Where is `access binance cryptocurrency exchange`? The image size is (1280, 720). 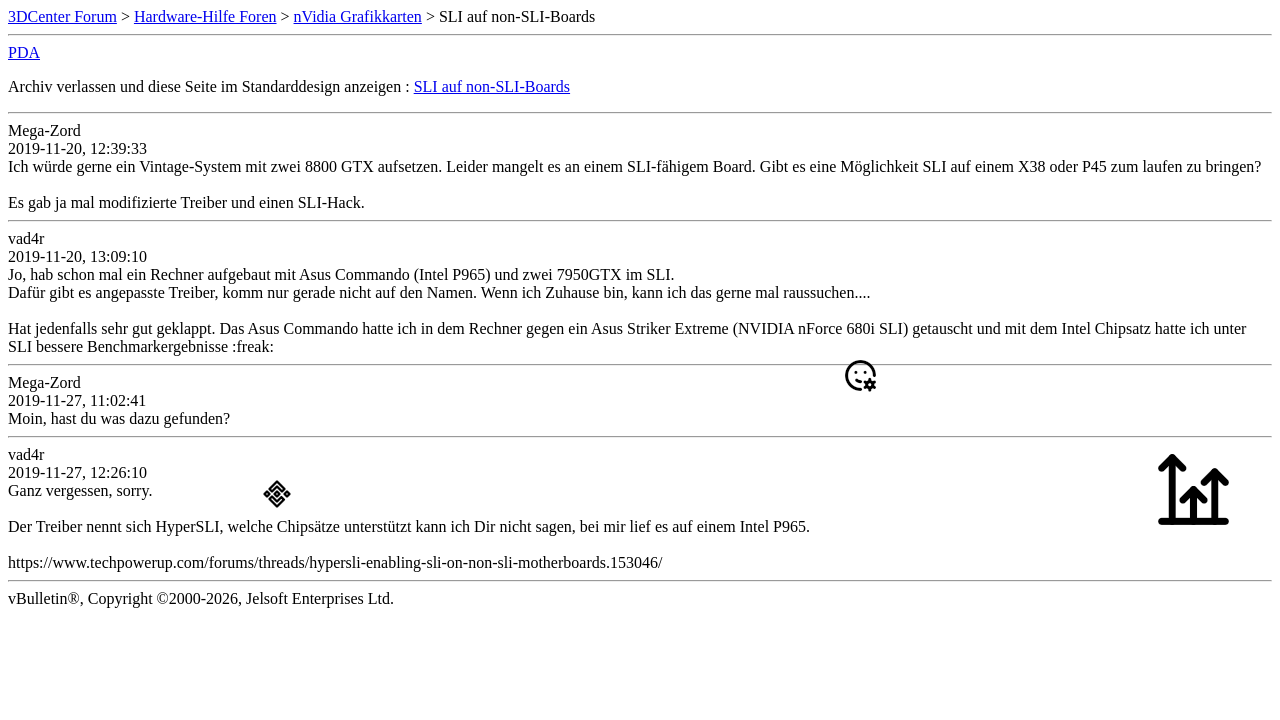
access binance cryptocurrency exchange is located at coordinates (277, 494).